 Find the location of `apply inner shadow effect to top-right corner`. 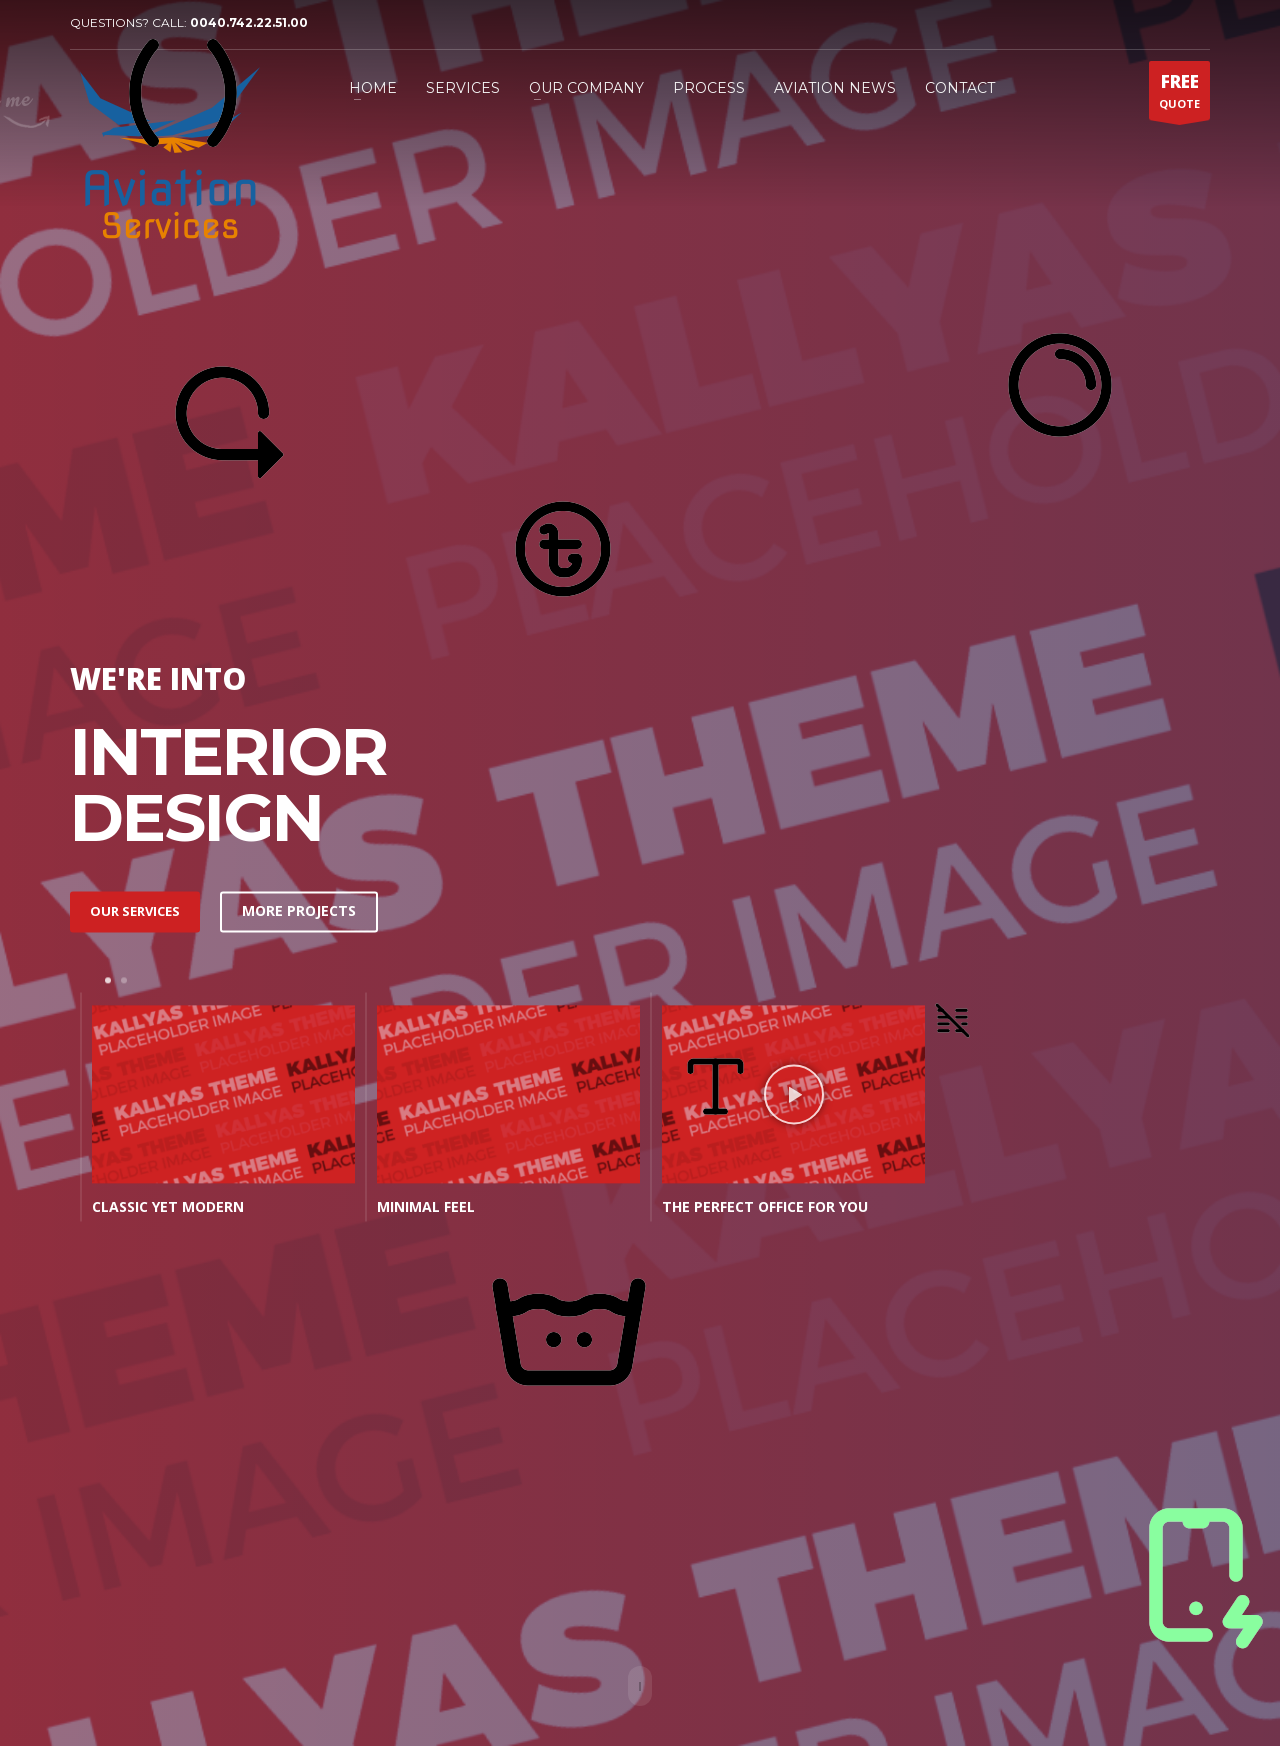

apply inner shadow effect to top-right corner is located at coordinates (1060, 385).